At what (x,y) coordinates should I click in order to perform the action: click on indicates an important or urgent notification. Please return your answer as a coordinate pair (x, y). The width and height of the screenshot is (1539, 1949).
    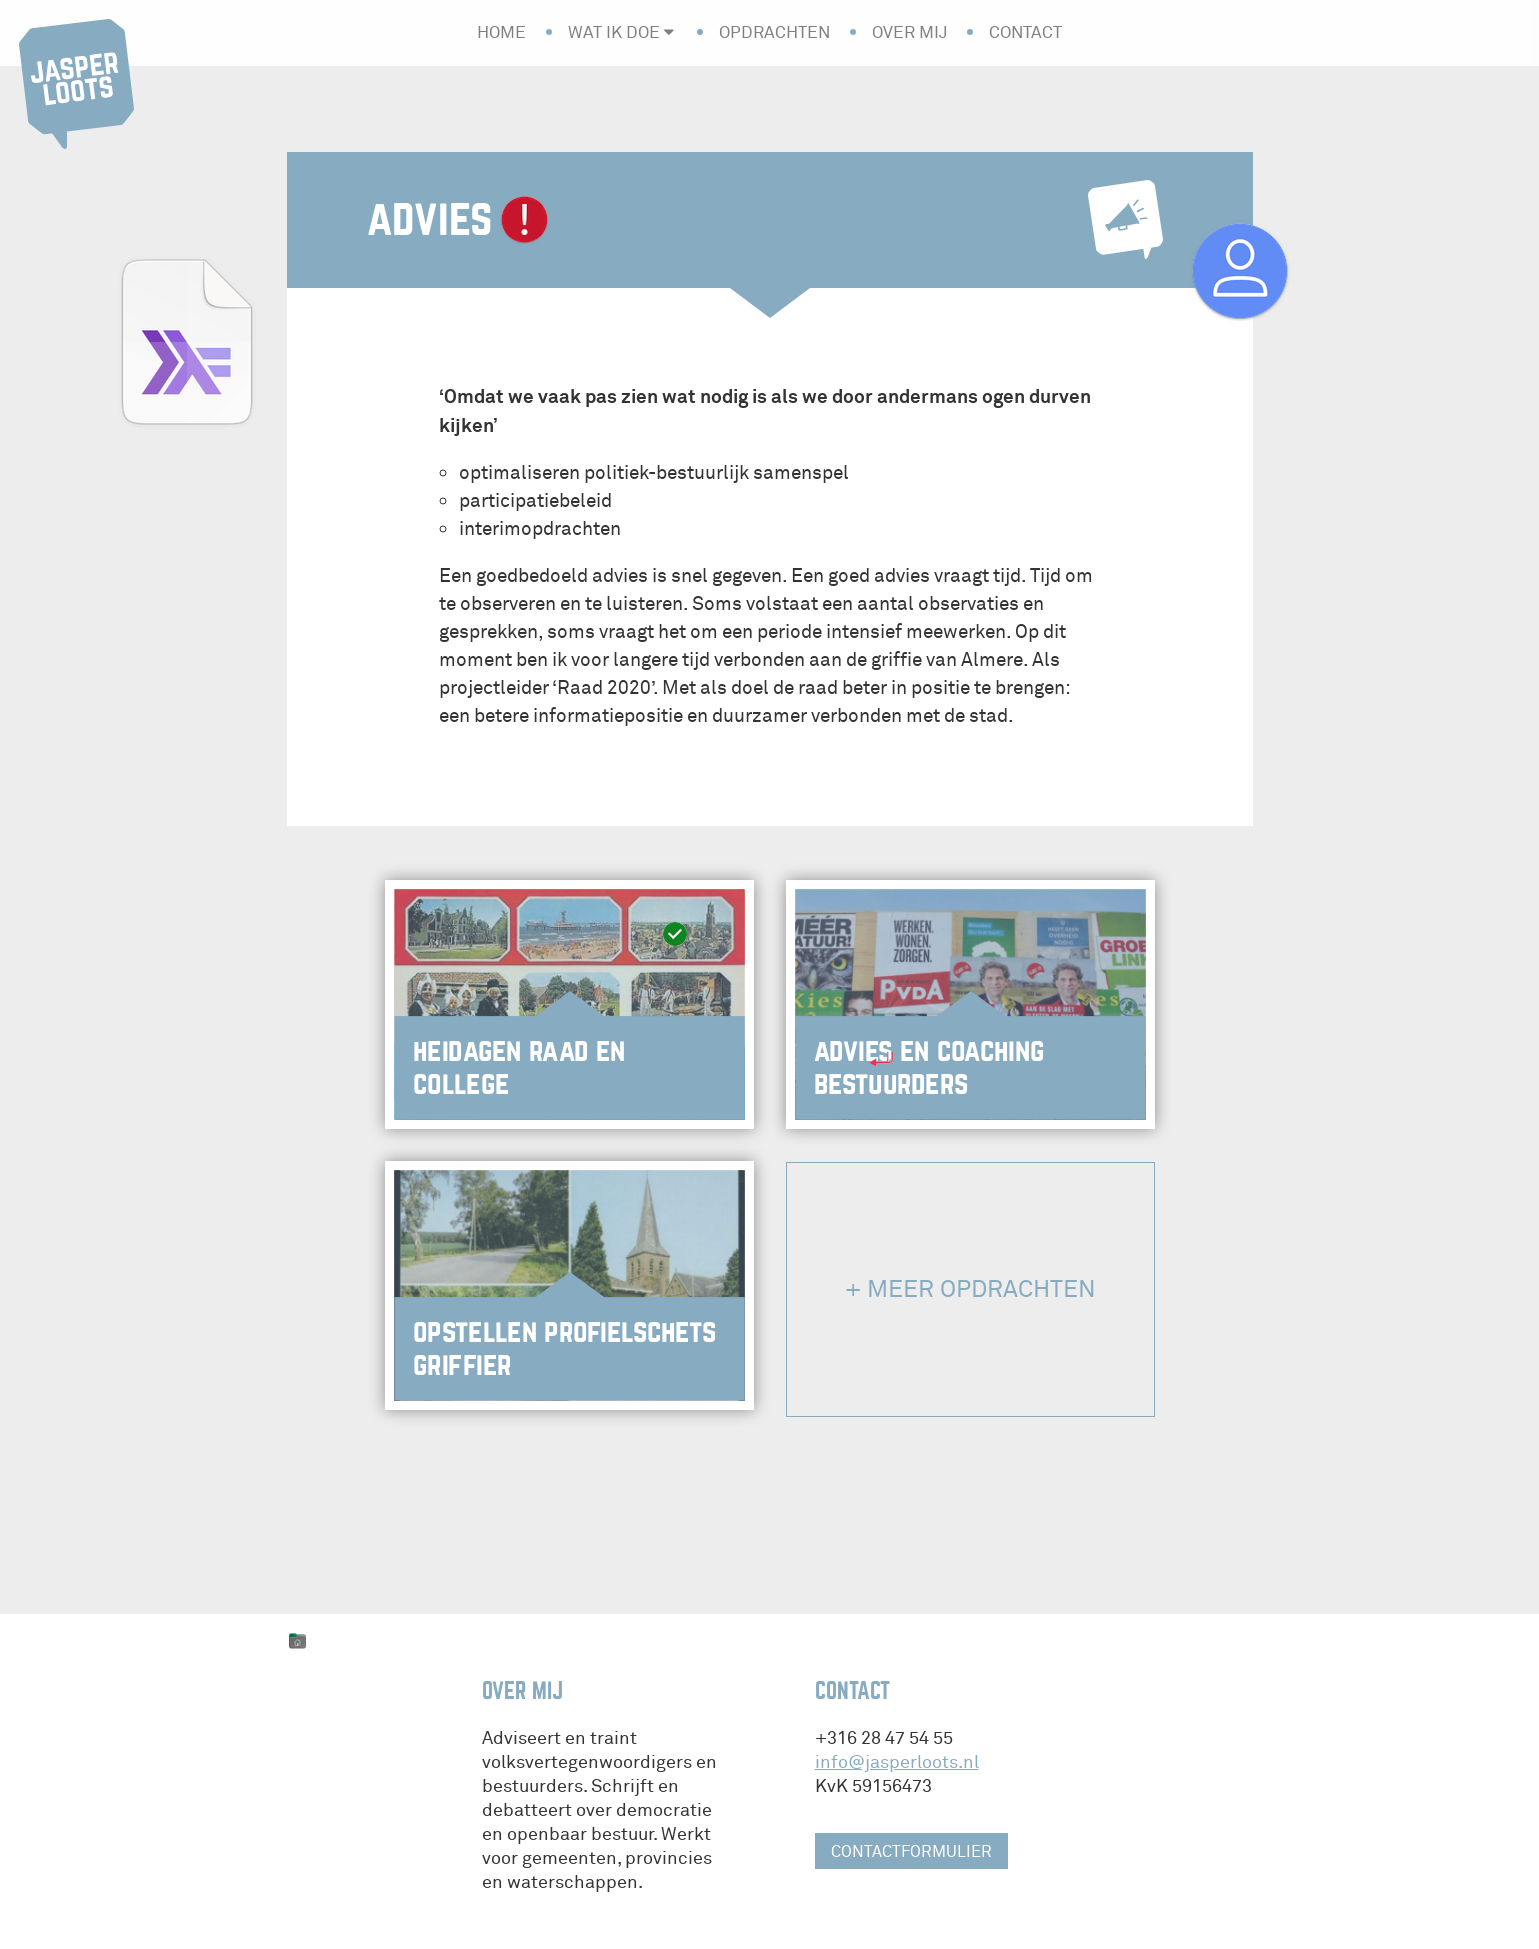
    Looking at the image, I should click on (524, 219).